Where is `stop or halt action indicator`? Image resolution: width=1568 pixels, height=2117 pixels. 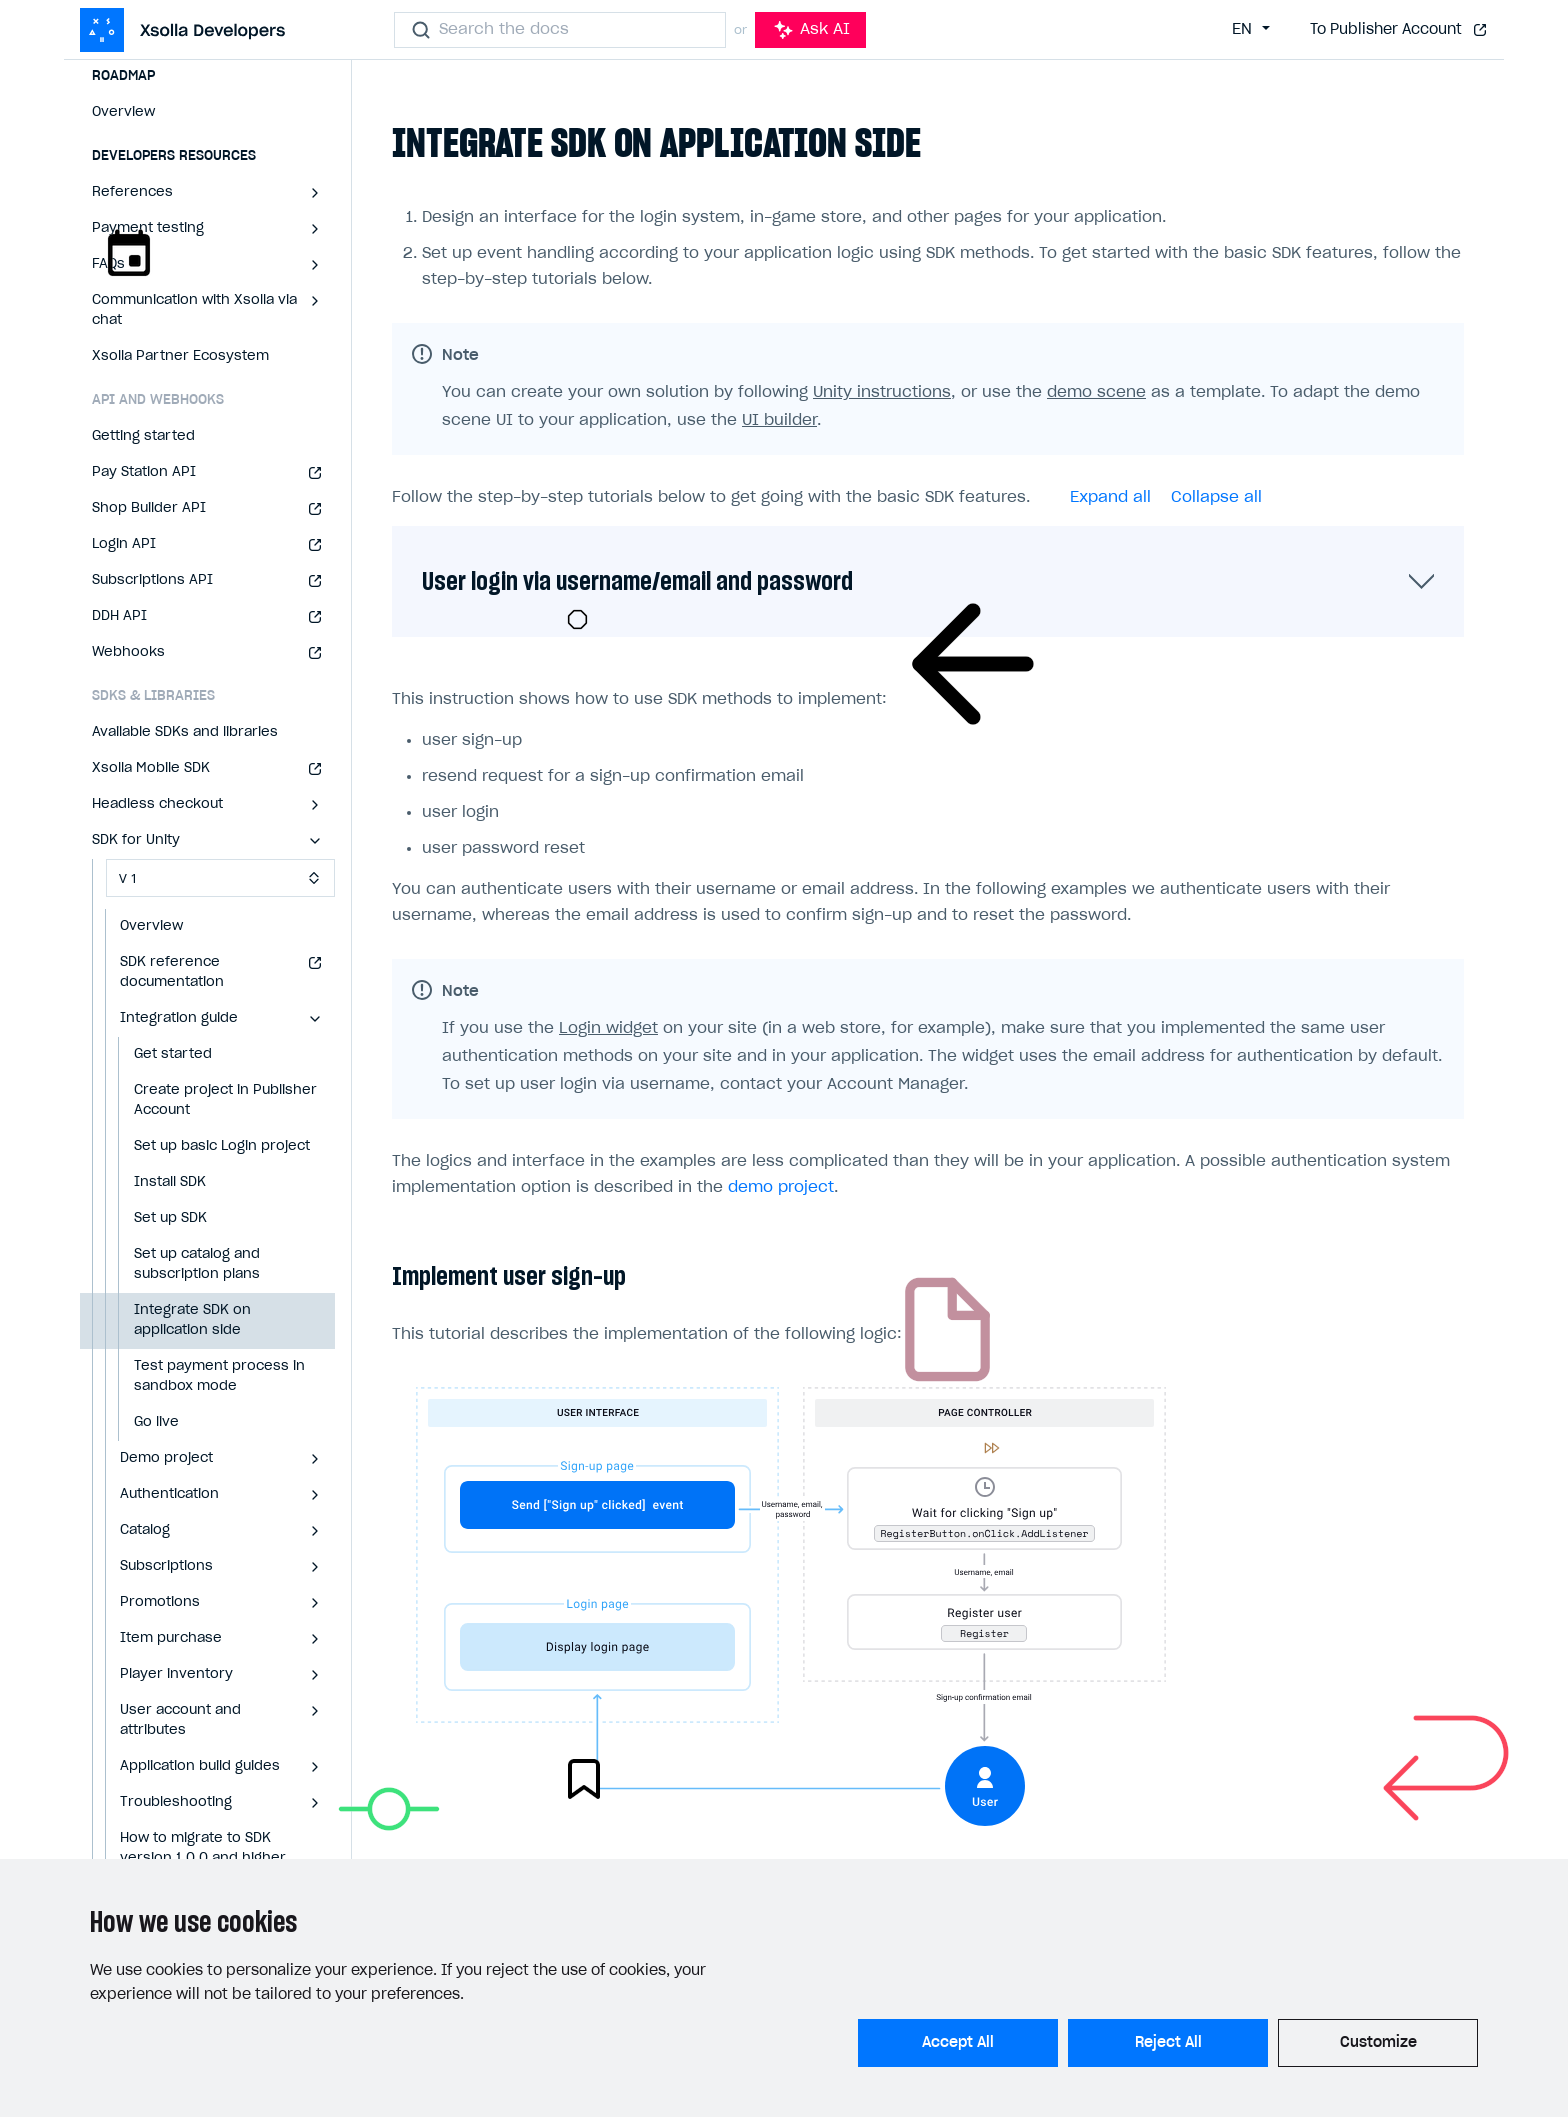
stop or halt action indicator is located at coordinates (577, 619).